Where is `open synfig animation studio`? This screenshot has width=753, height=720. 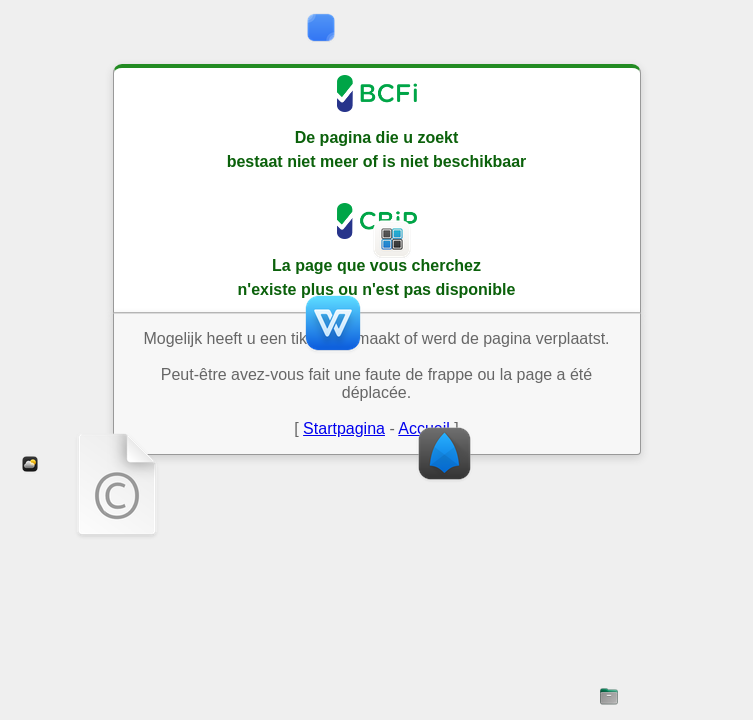 open synfig animation studio is located at coordinates (444, 453).